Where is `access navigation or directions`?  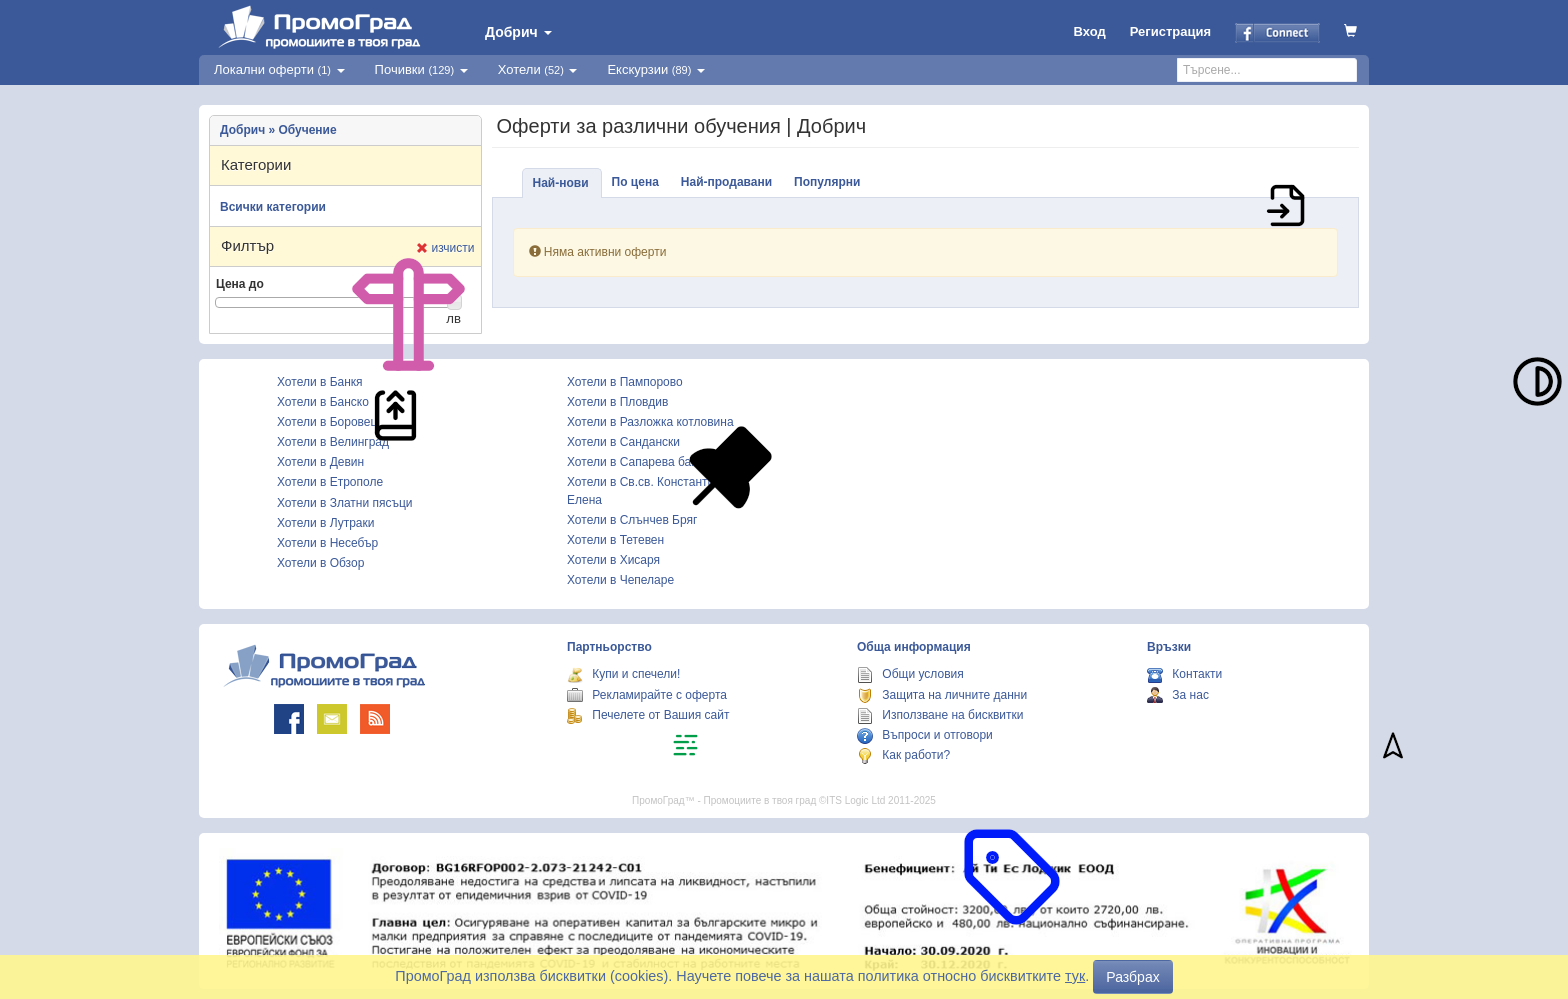 access navigation or directions is located at coordinates (408, 314).